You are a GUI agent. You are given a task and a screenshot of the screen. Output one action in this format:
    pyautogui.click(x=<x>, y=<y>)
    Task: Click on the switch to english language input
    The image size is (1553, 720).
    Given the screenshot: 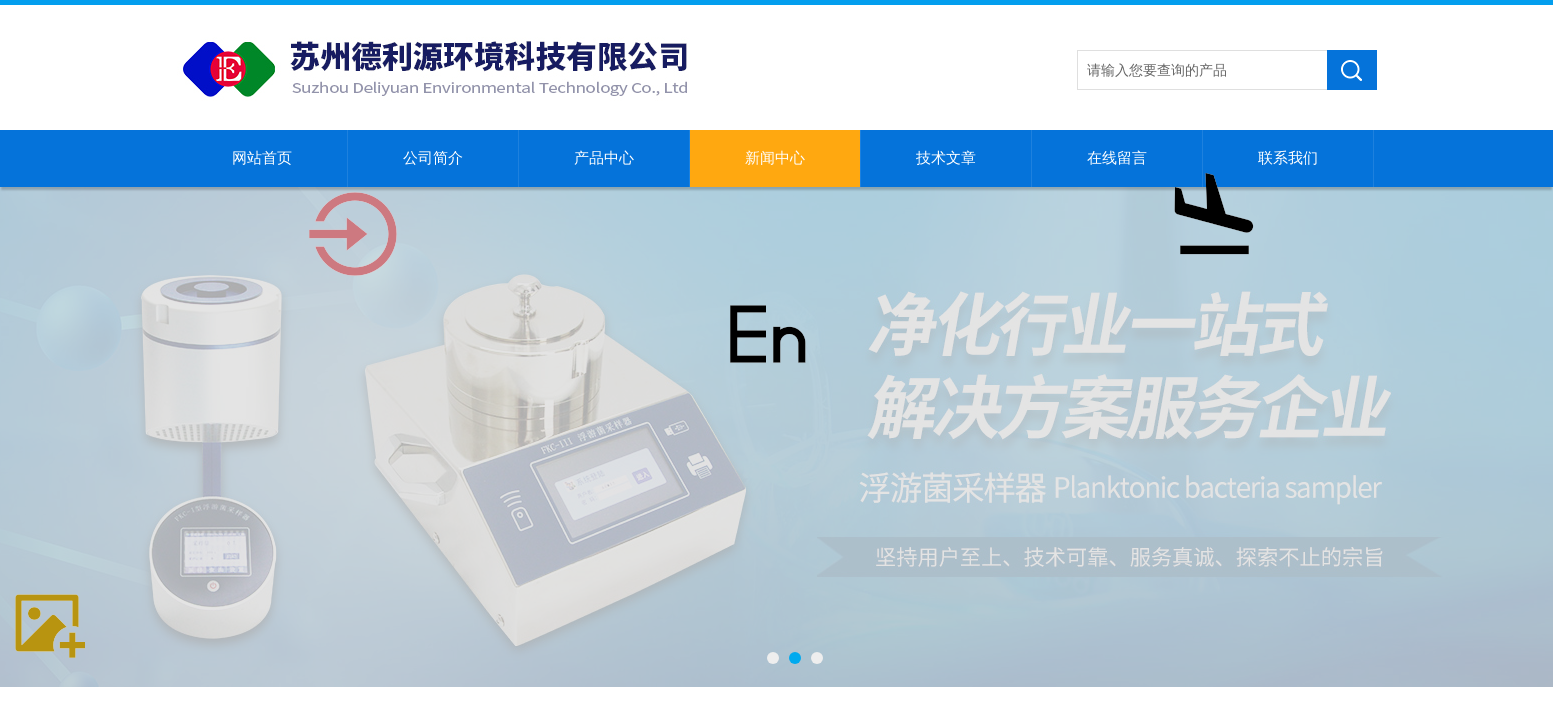 What is the action you would take?
    pyautogui.click(x=766, y=334)
    